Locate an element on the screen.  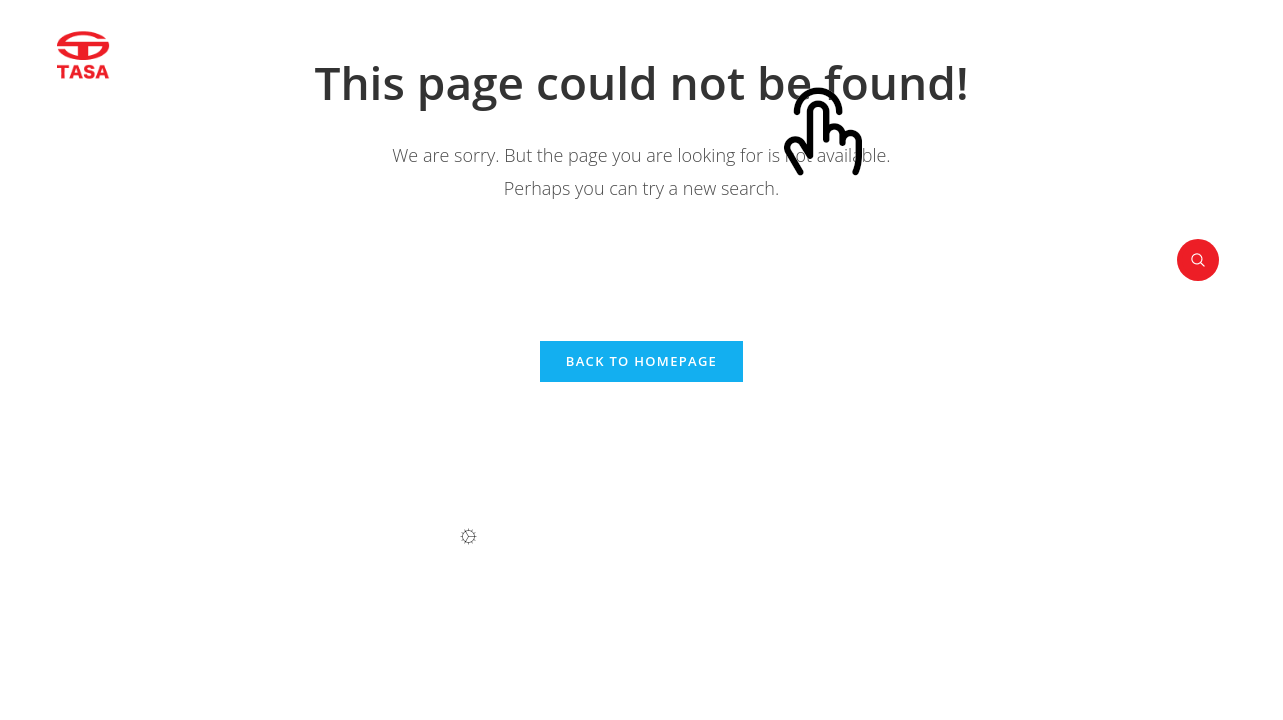
access settings or preferences is located at coordinates (468, 536).